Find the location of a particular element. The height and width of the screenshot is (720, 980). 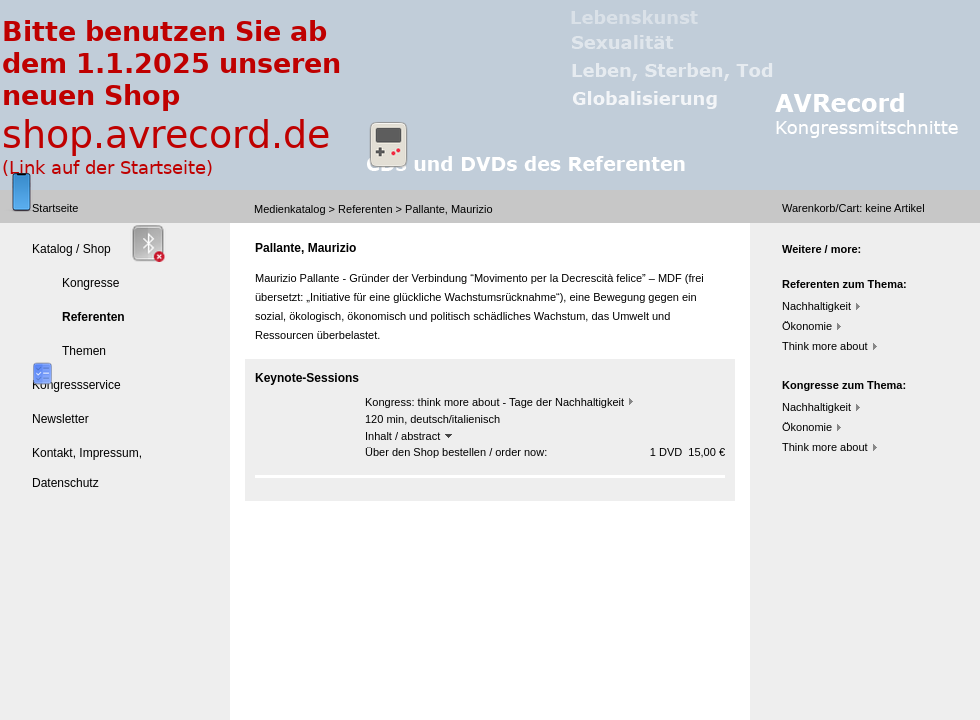

indicates a connected iPhone device is located at coordinates (21, 192).